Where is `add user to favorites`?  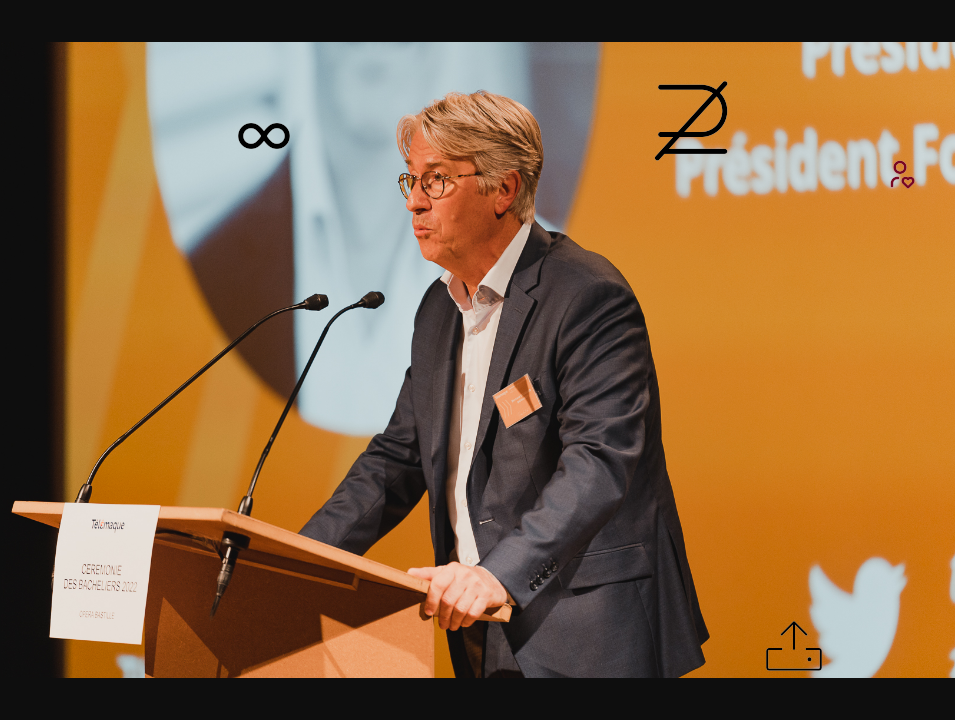
add user to favorites is located at coordinates (900, 174).